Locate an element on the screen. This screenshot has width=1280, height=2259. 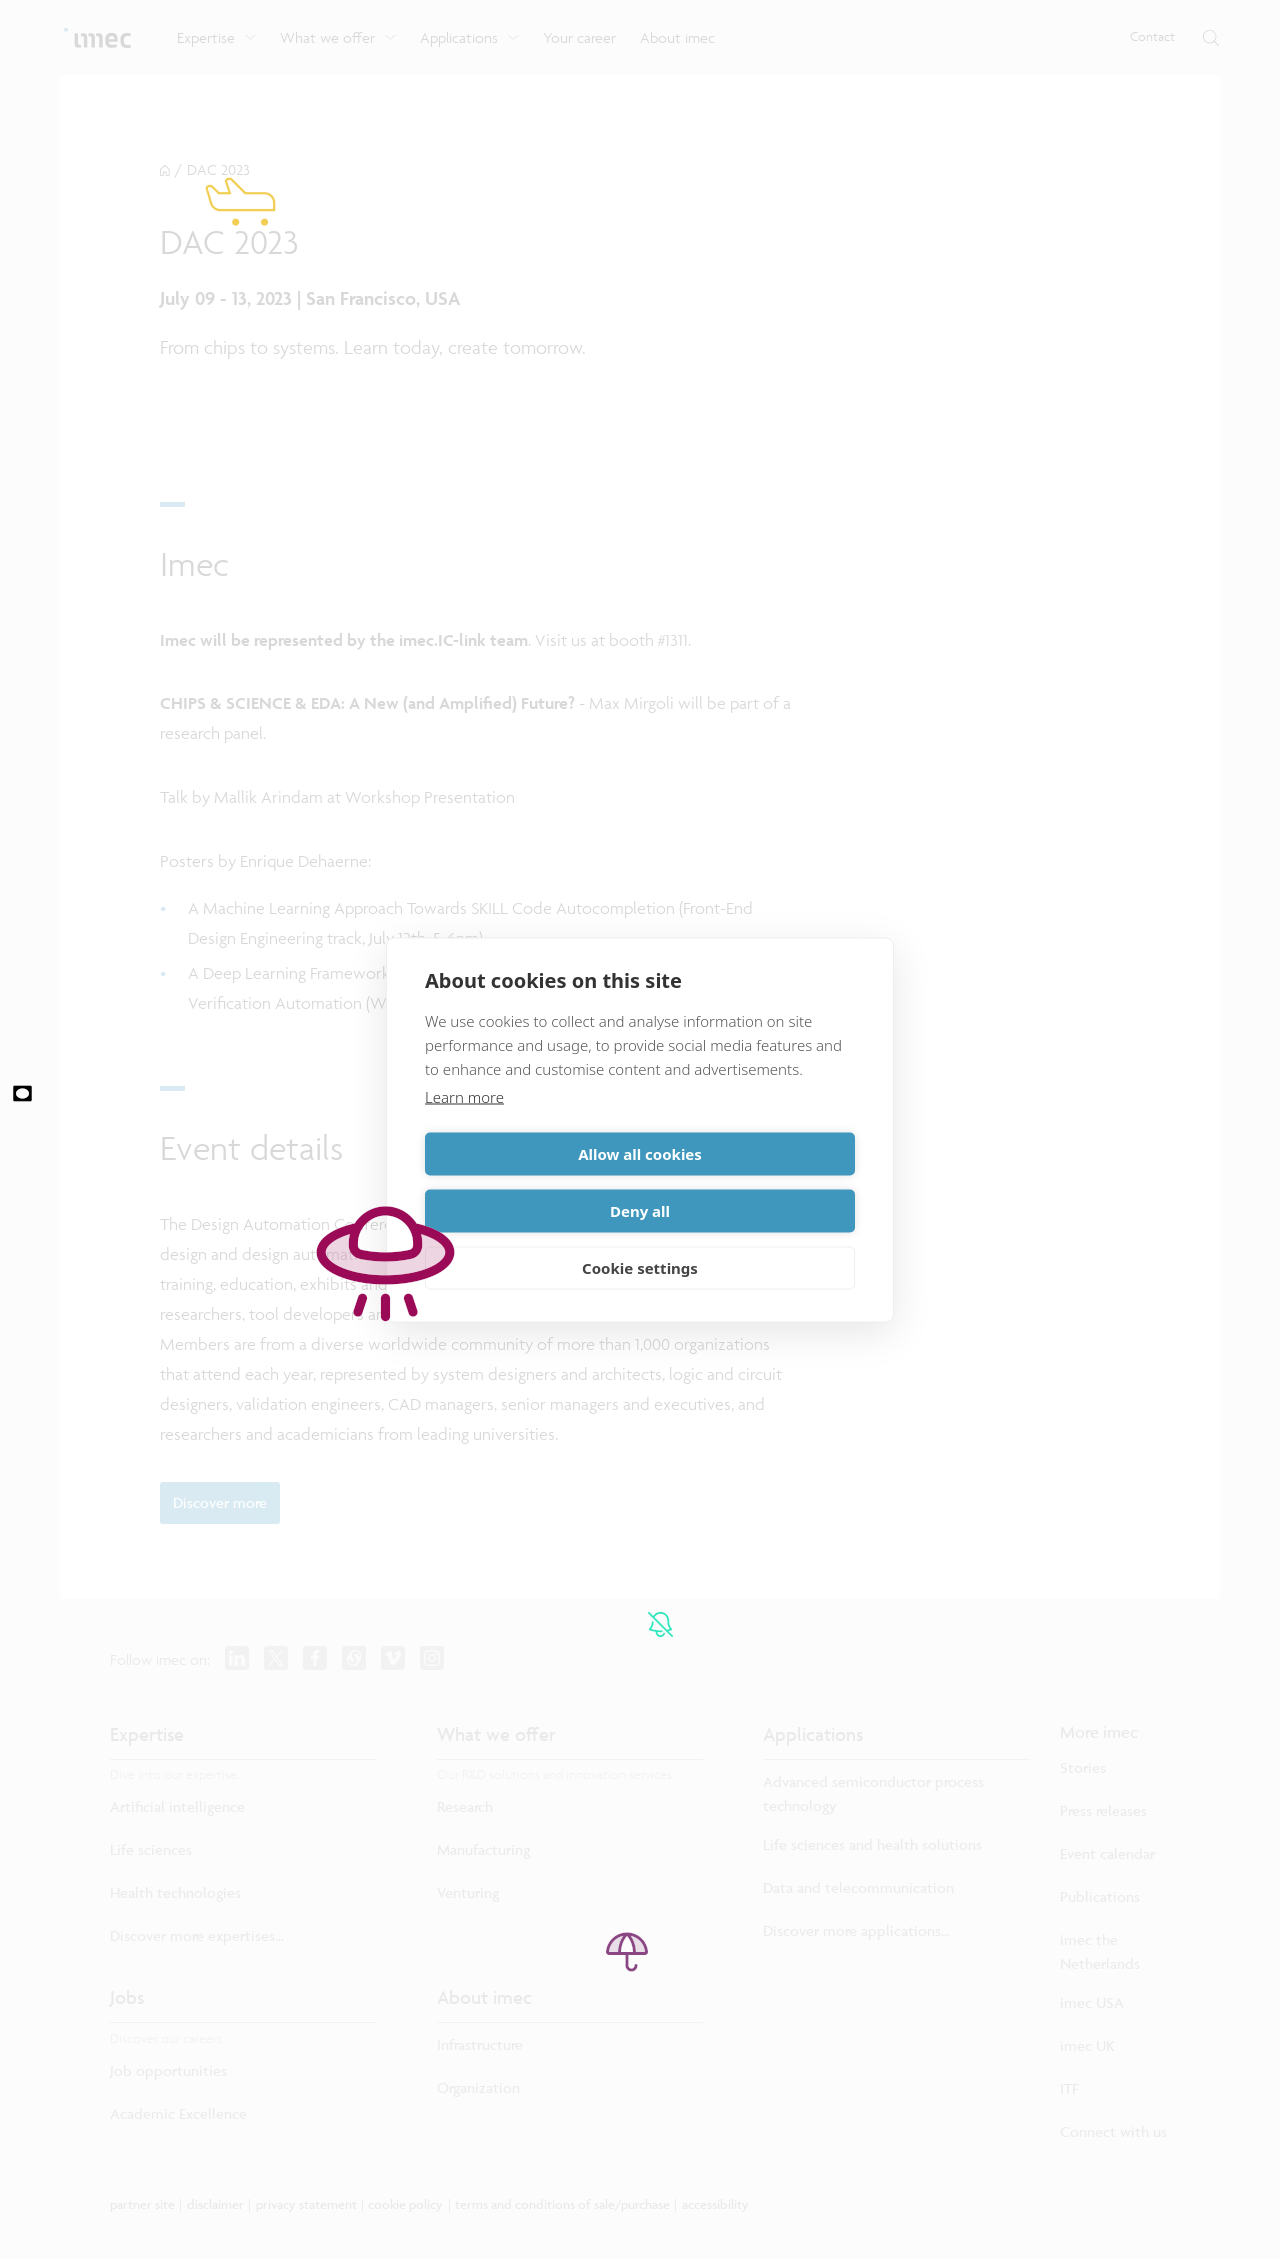
apply vignette effect to image is located at coordinates (22, 1093).